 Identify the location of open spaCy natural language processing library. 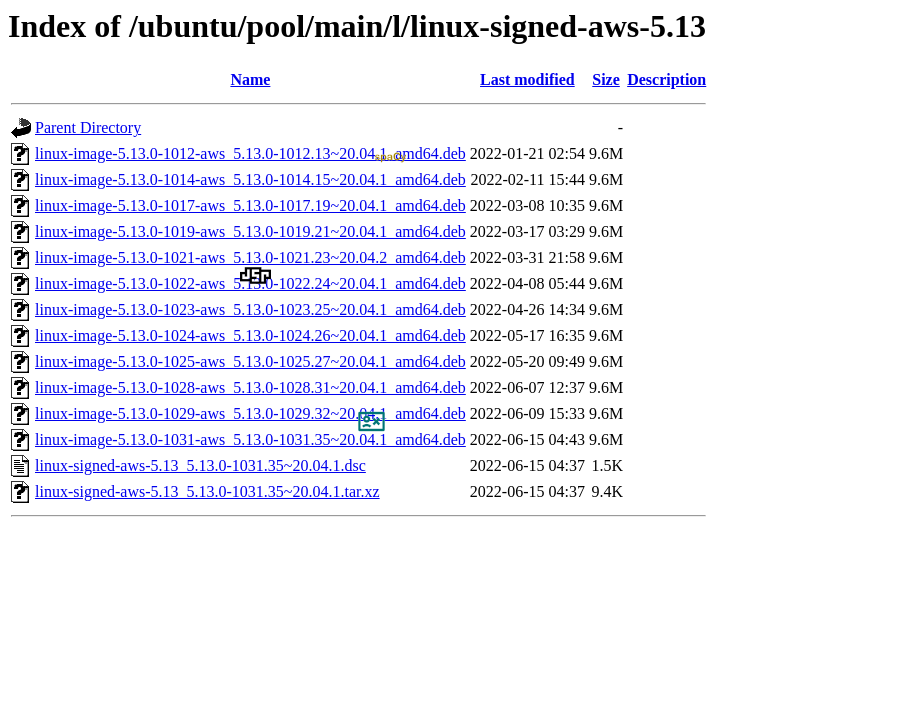
(390, 157).